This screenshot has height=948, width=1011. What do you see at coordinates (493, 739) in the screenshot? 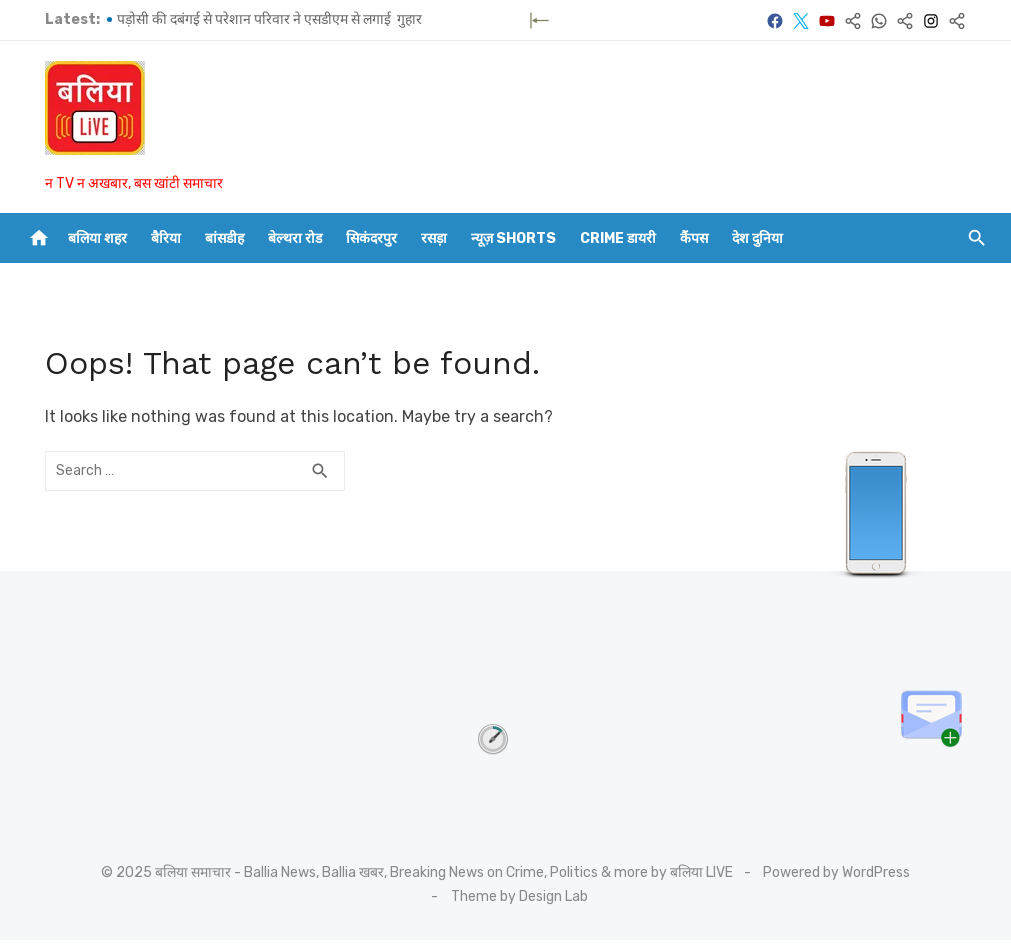
I see `launch sysprof system profiler` at bounding box center [493, 739].